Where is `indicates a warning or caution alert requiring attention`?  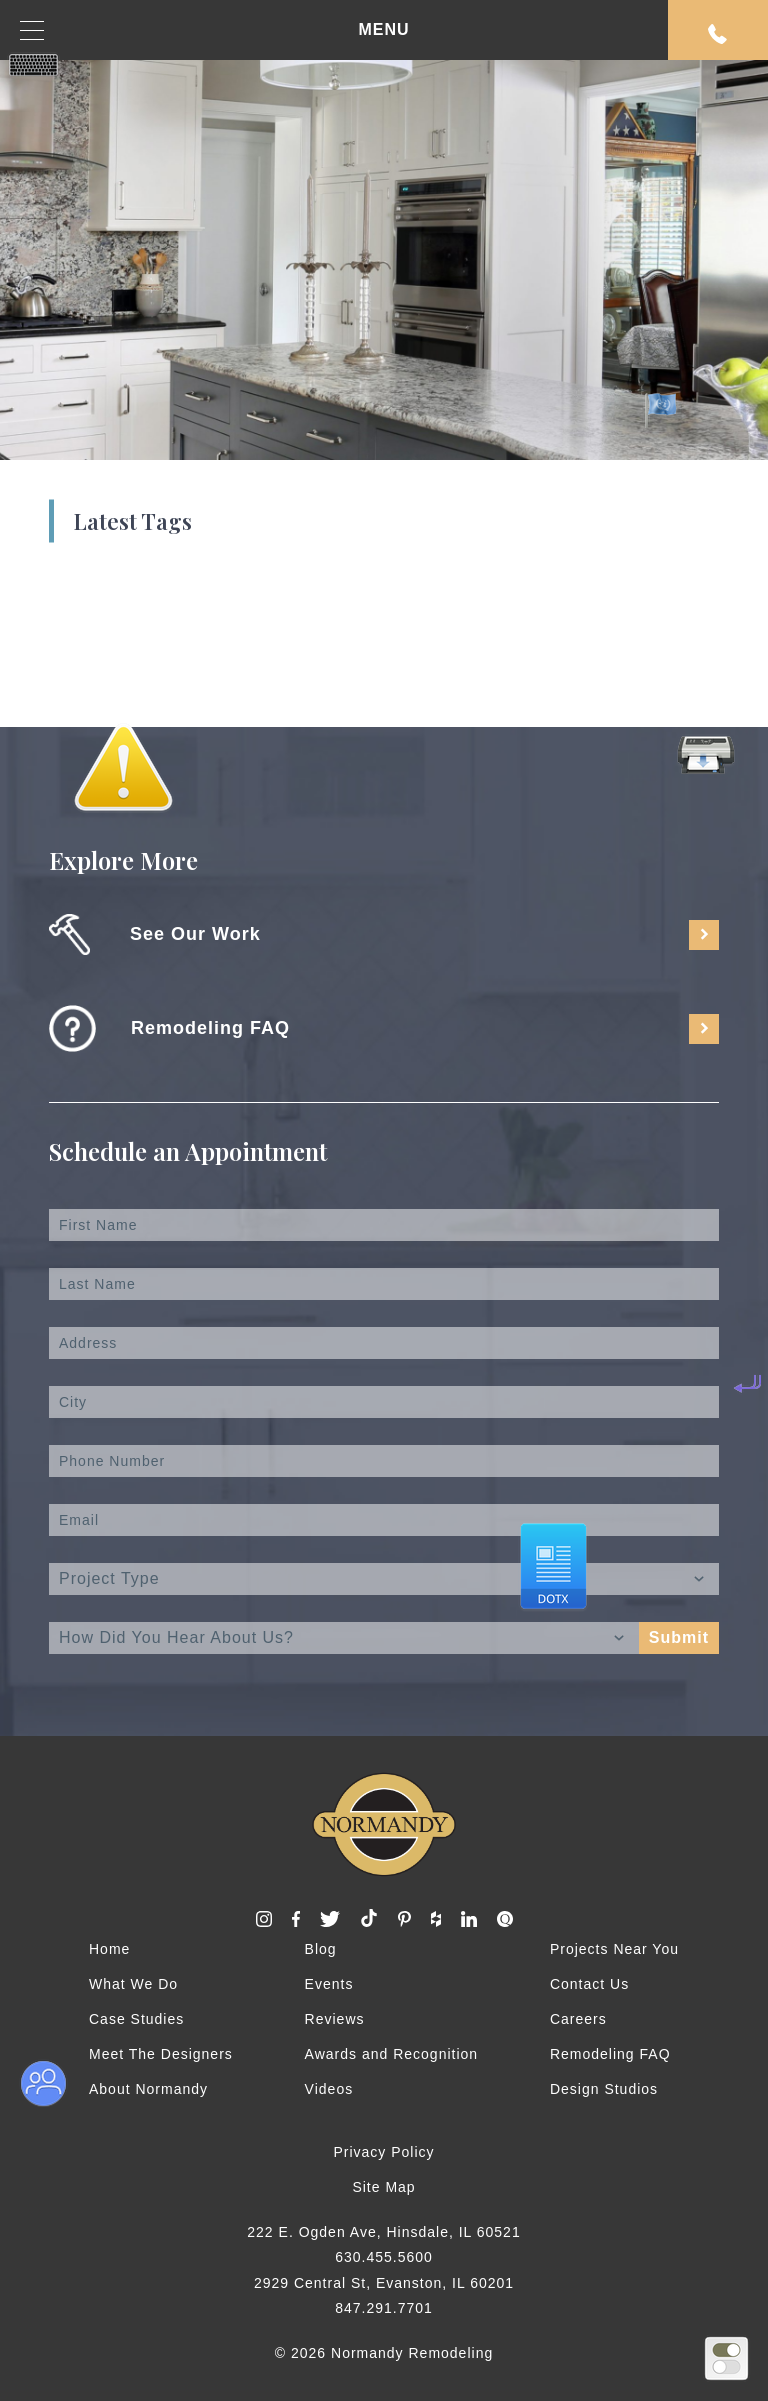 indicates a warning or caution alert requiring attention is located at coordinates (123, 767).